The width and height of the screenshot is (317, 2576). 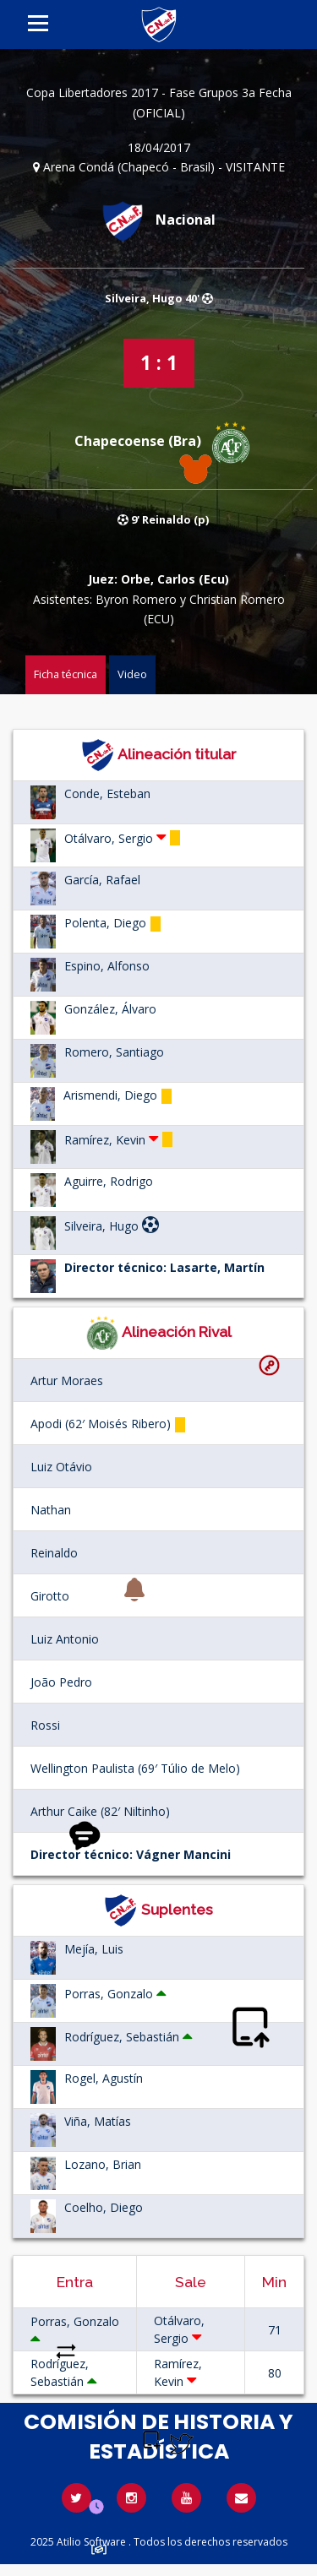 What do you see at coordinates (84, 1835) in the screenshot?
I see `open chat or messaging` at bounding box center [84, 1835].